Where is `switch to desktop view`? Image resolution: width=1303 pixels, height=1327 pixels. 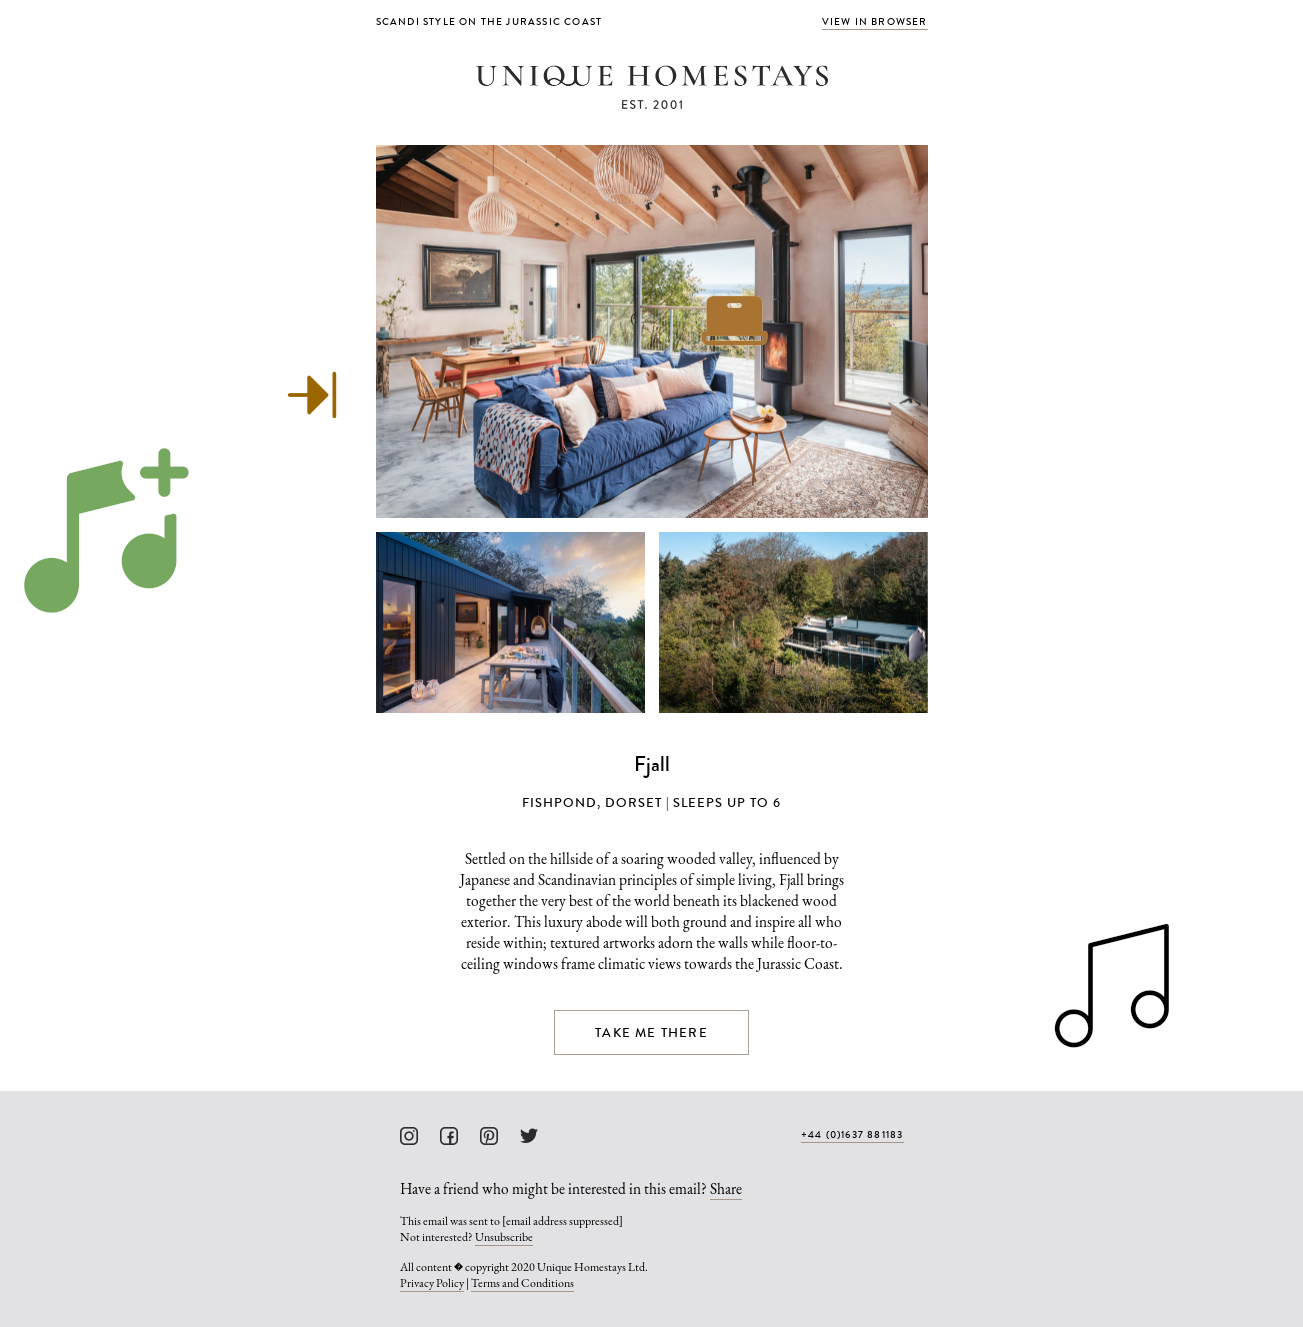
switch to desktop view is located at coordinates (734, 319).